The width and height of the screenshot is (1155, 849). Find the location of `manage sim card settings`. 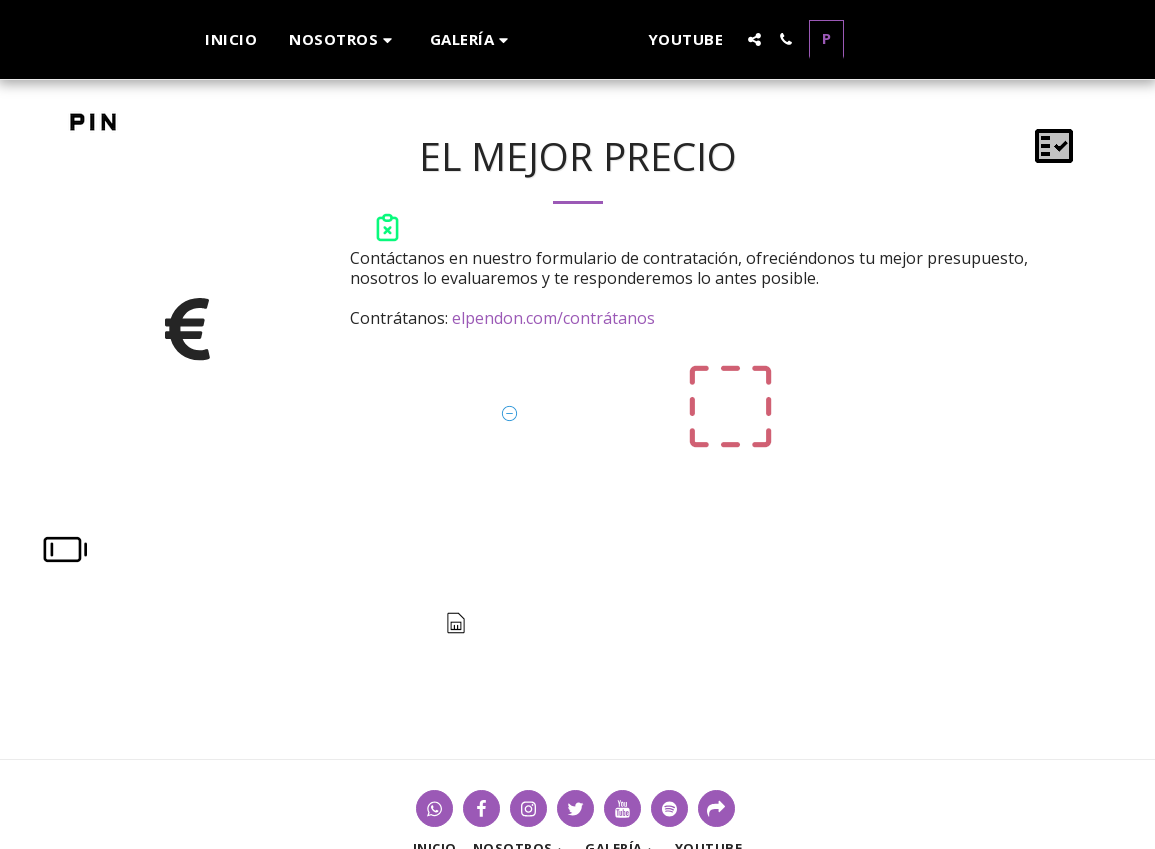

manage sim card settings is located at coordinates (456, 623).